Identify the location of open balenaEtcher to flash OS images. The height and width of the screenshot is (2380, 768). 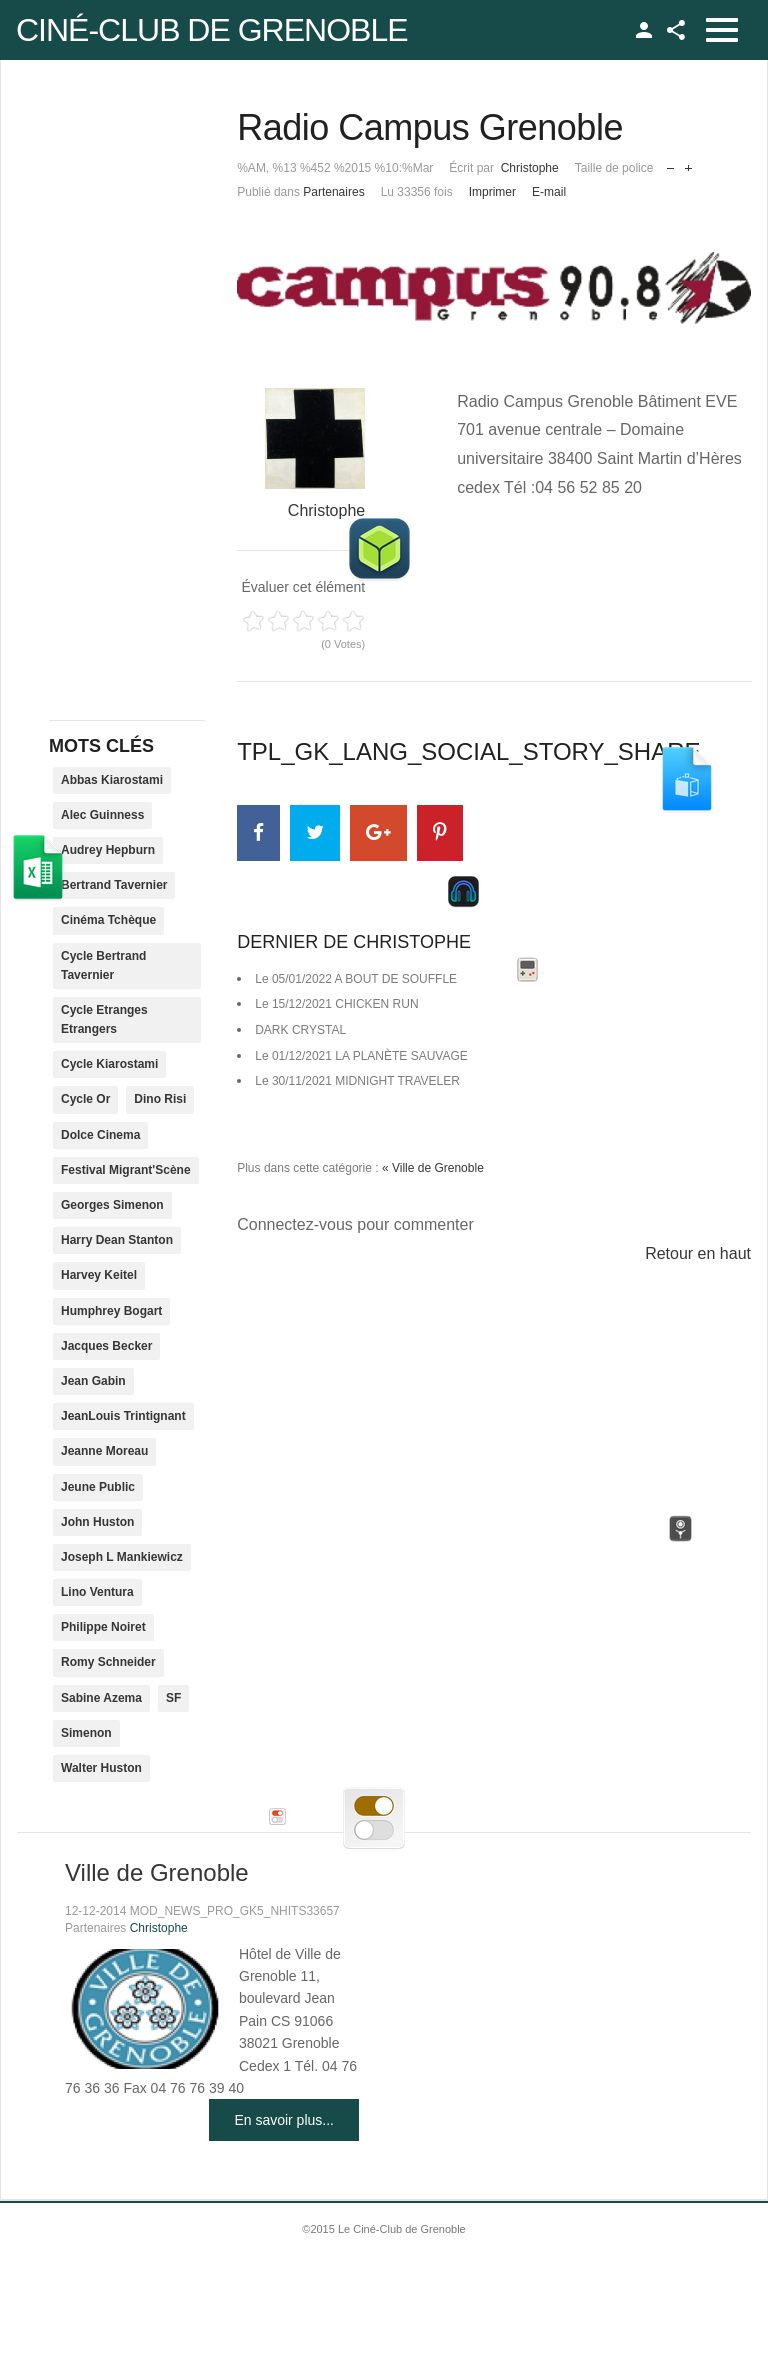
(379, 548).